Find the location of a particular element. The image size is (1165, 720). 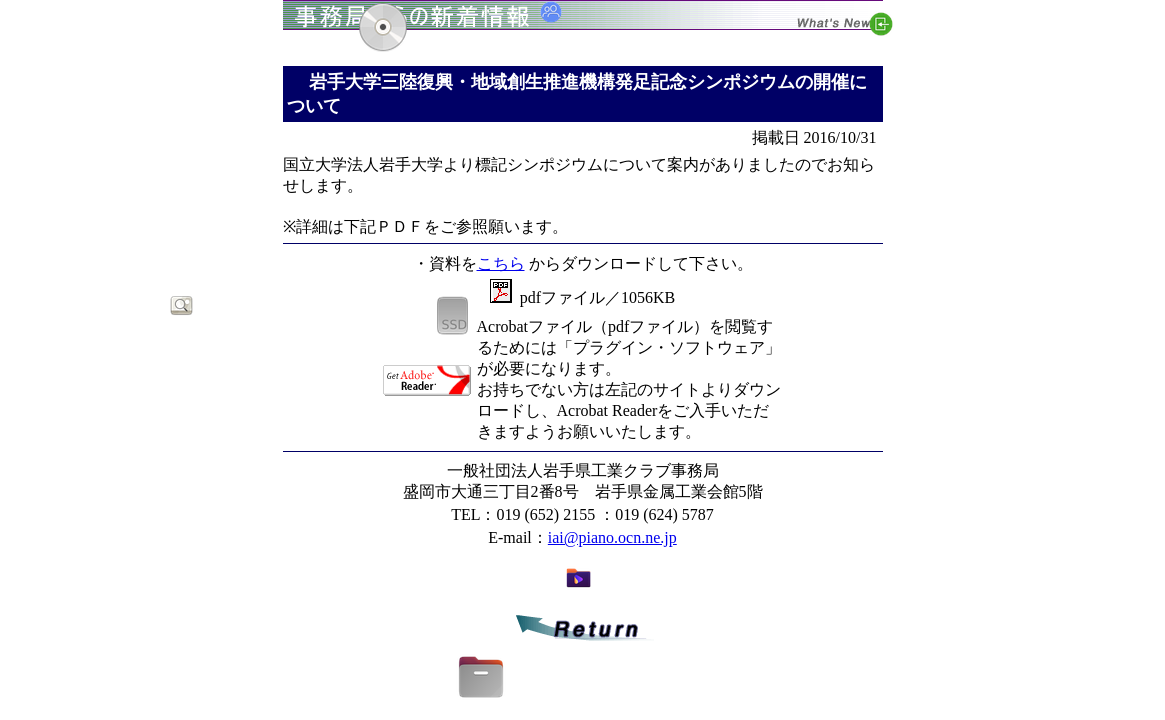

log out of your account is located at coordinates (881, 24).